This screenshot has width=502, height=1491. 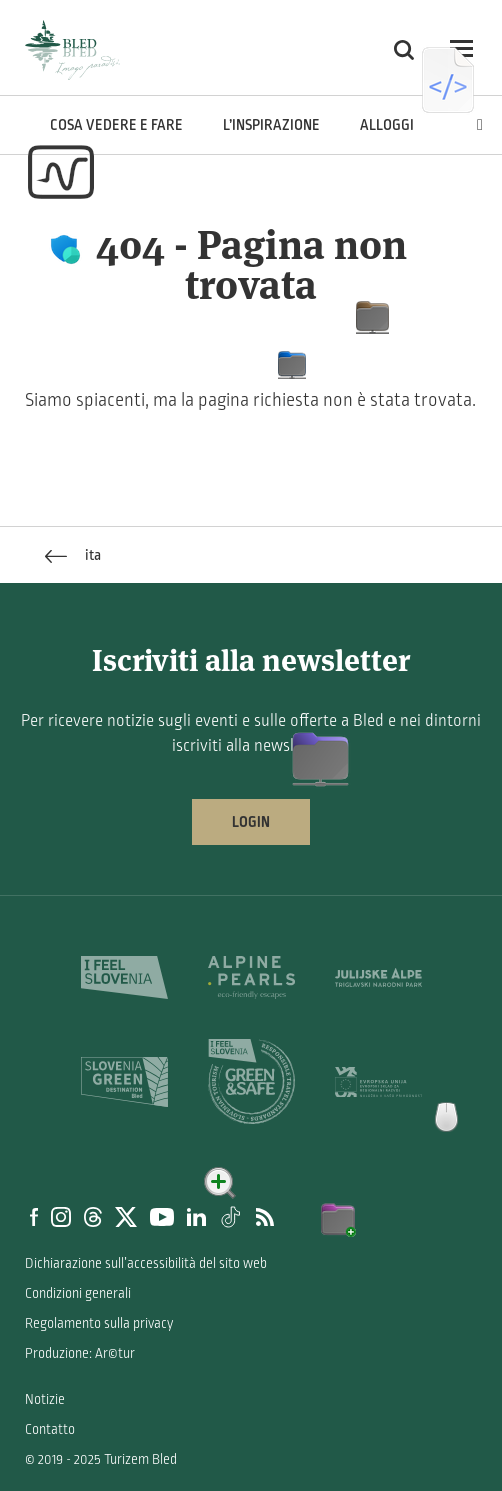 What do you see at coordinates (220, 1183) in the screenshot?
I see `zoom in to view content closer` at bounding box center [220, 1183].